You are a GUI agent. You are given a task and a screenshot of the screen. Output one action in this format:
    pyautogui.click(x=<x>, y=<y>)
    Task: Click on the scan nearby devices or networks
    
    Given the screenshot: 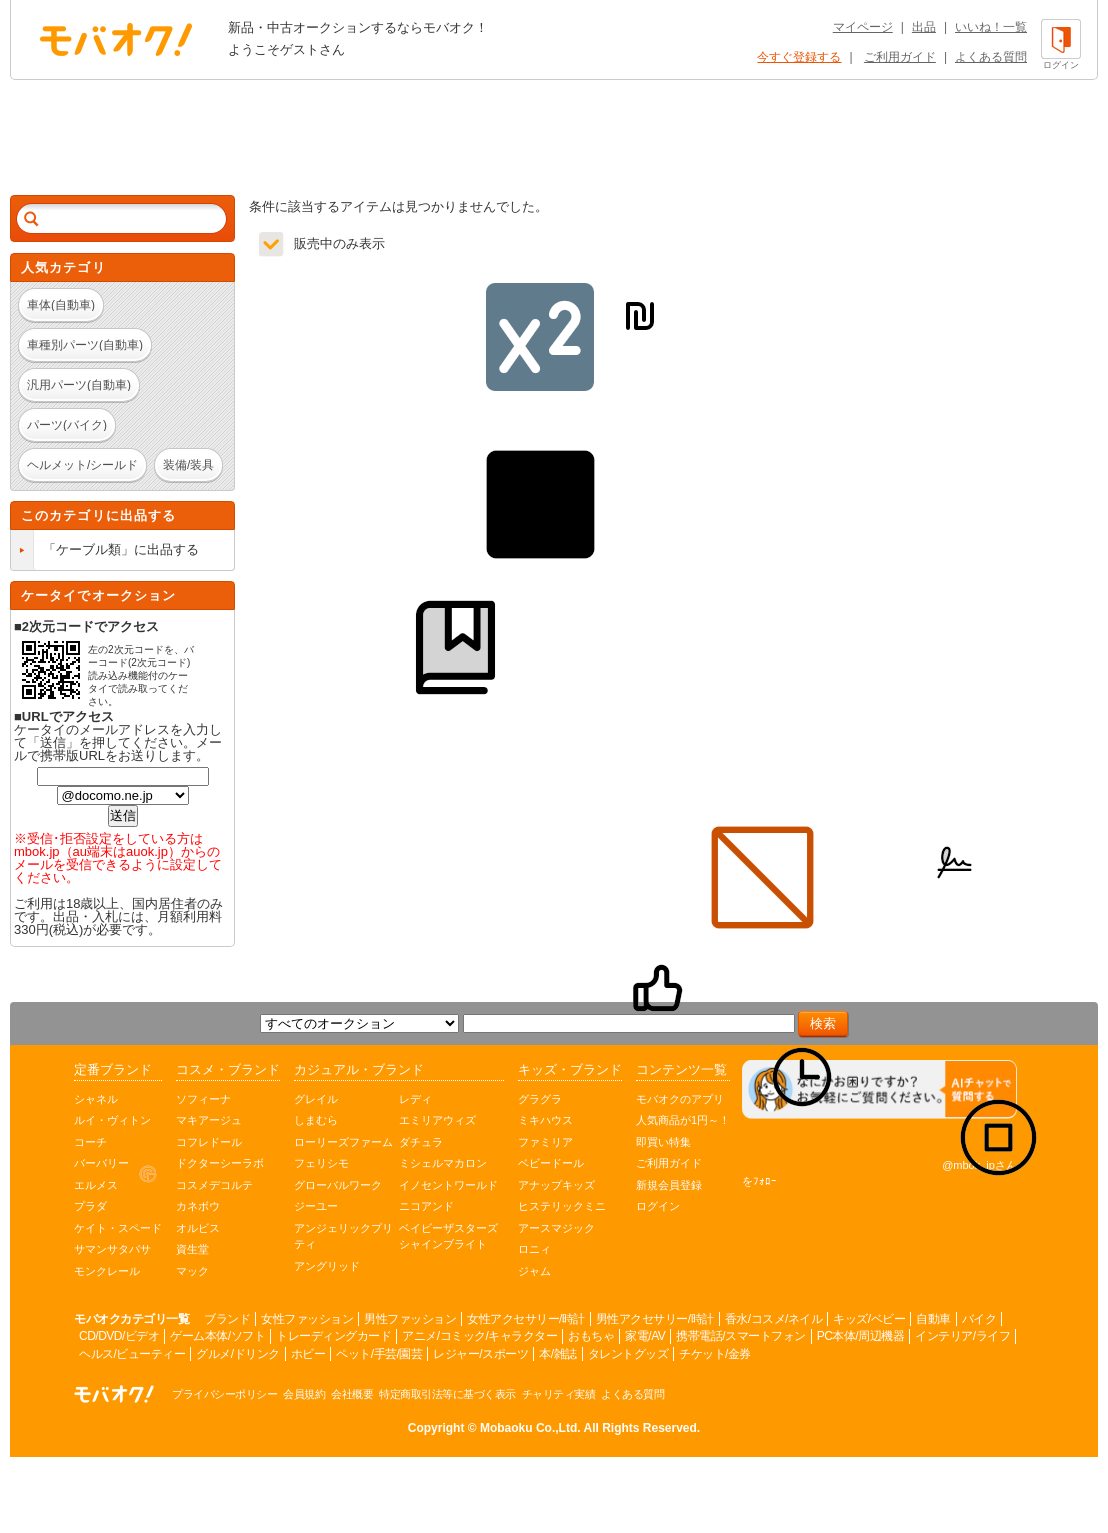 What is the action you would take?
    pyautogui.click(x=148, y=1174)
    